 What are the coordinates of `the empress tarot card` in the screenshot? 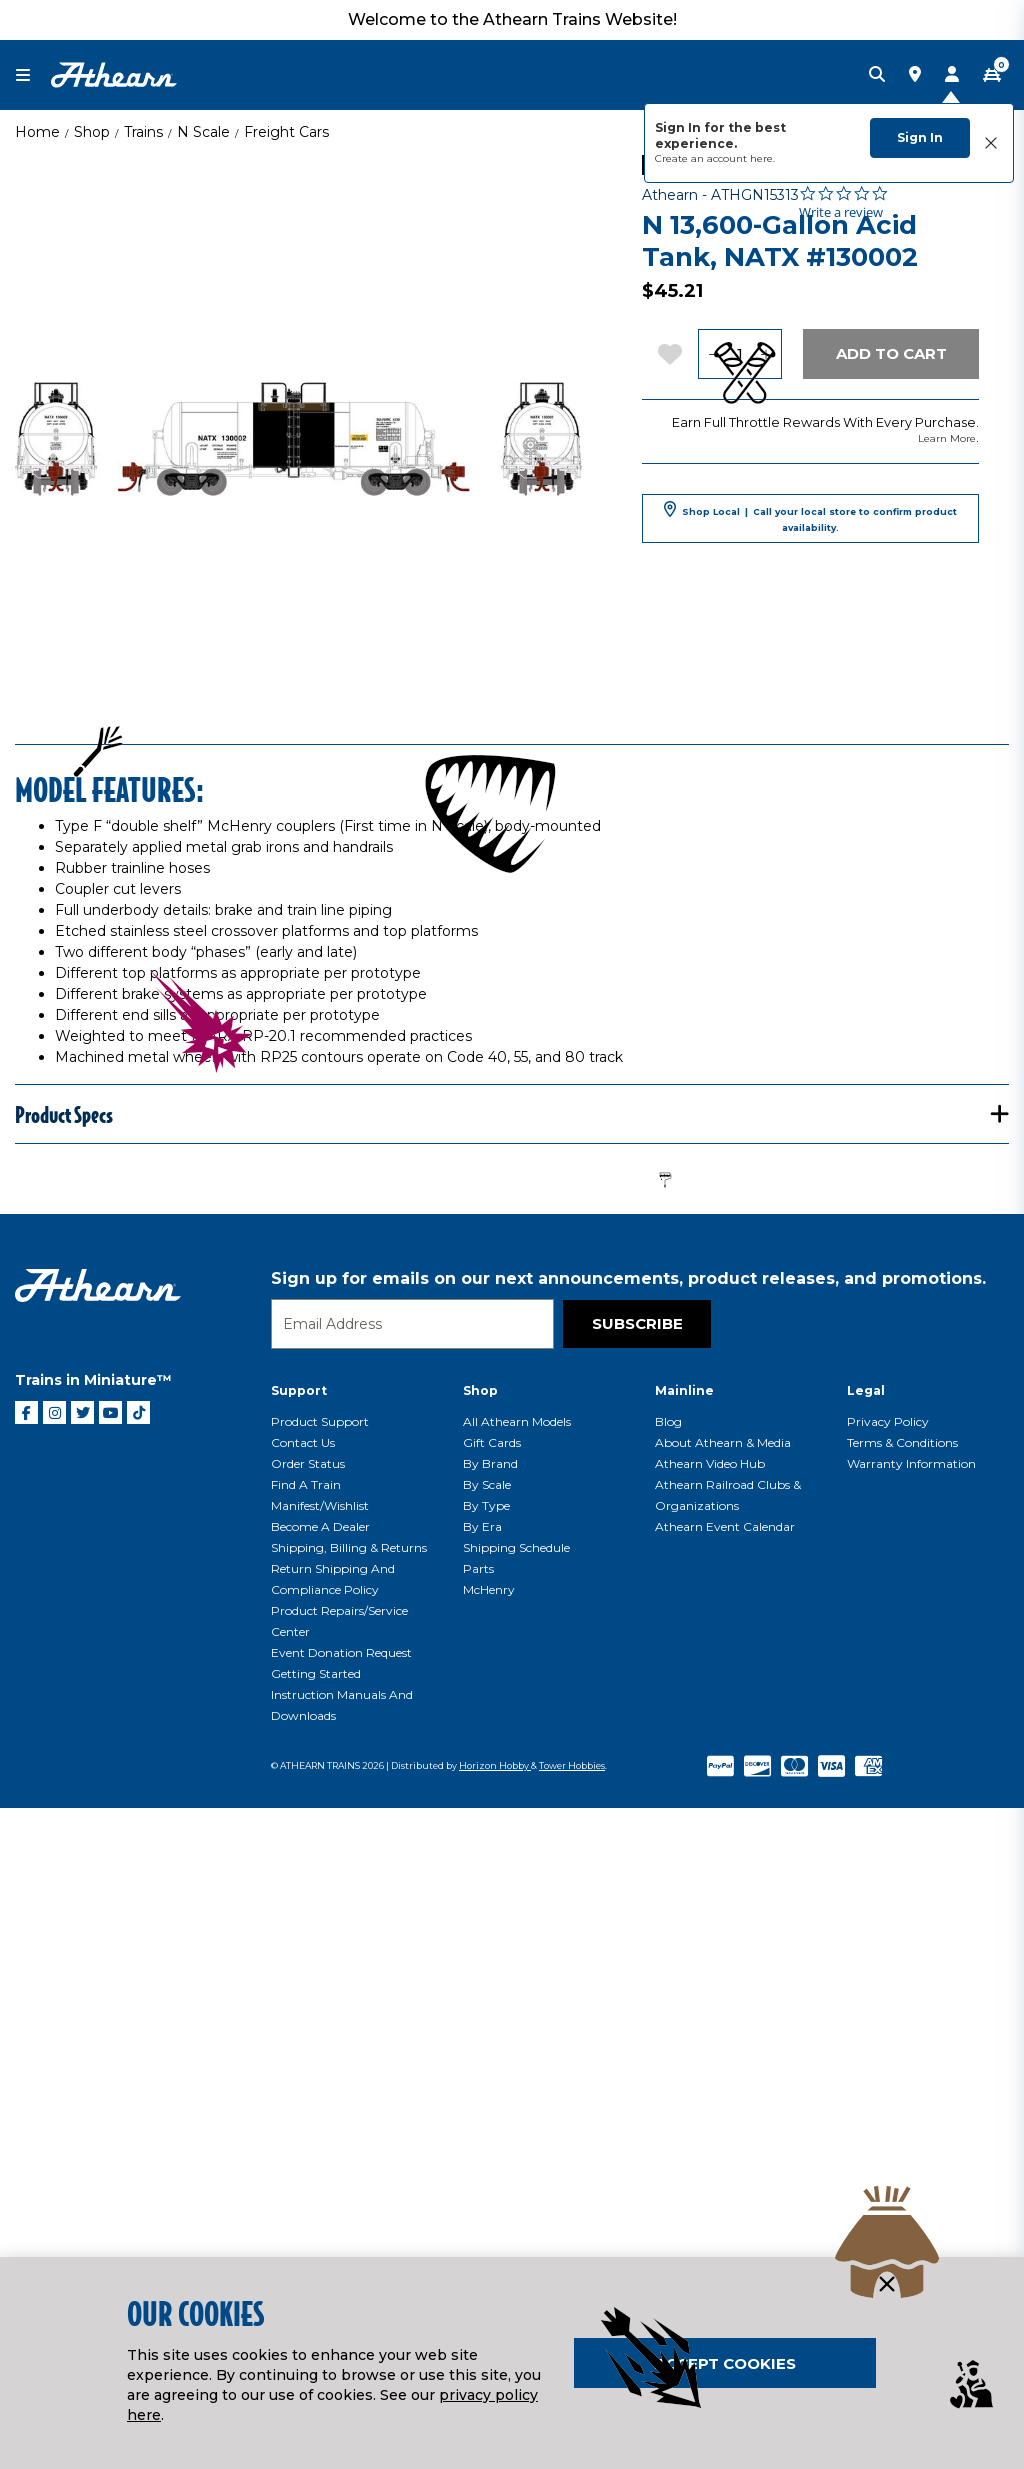 It's located at (972, 2383).